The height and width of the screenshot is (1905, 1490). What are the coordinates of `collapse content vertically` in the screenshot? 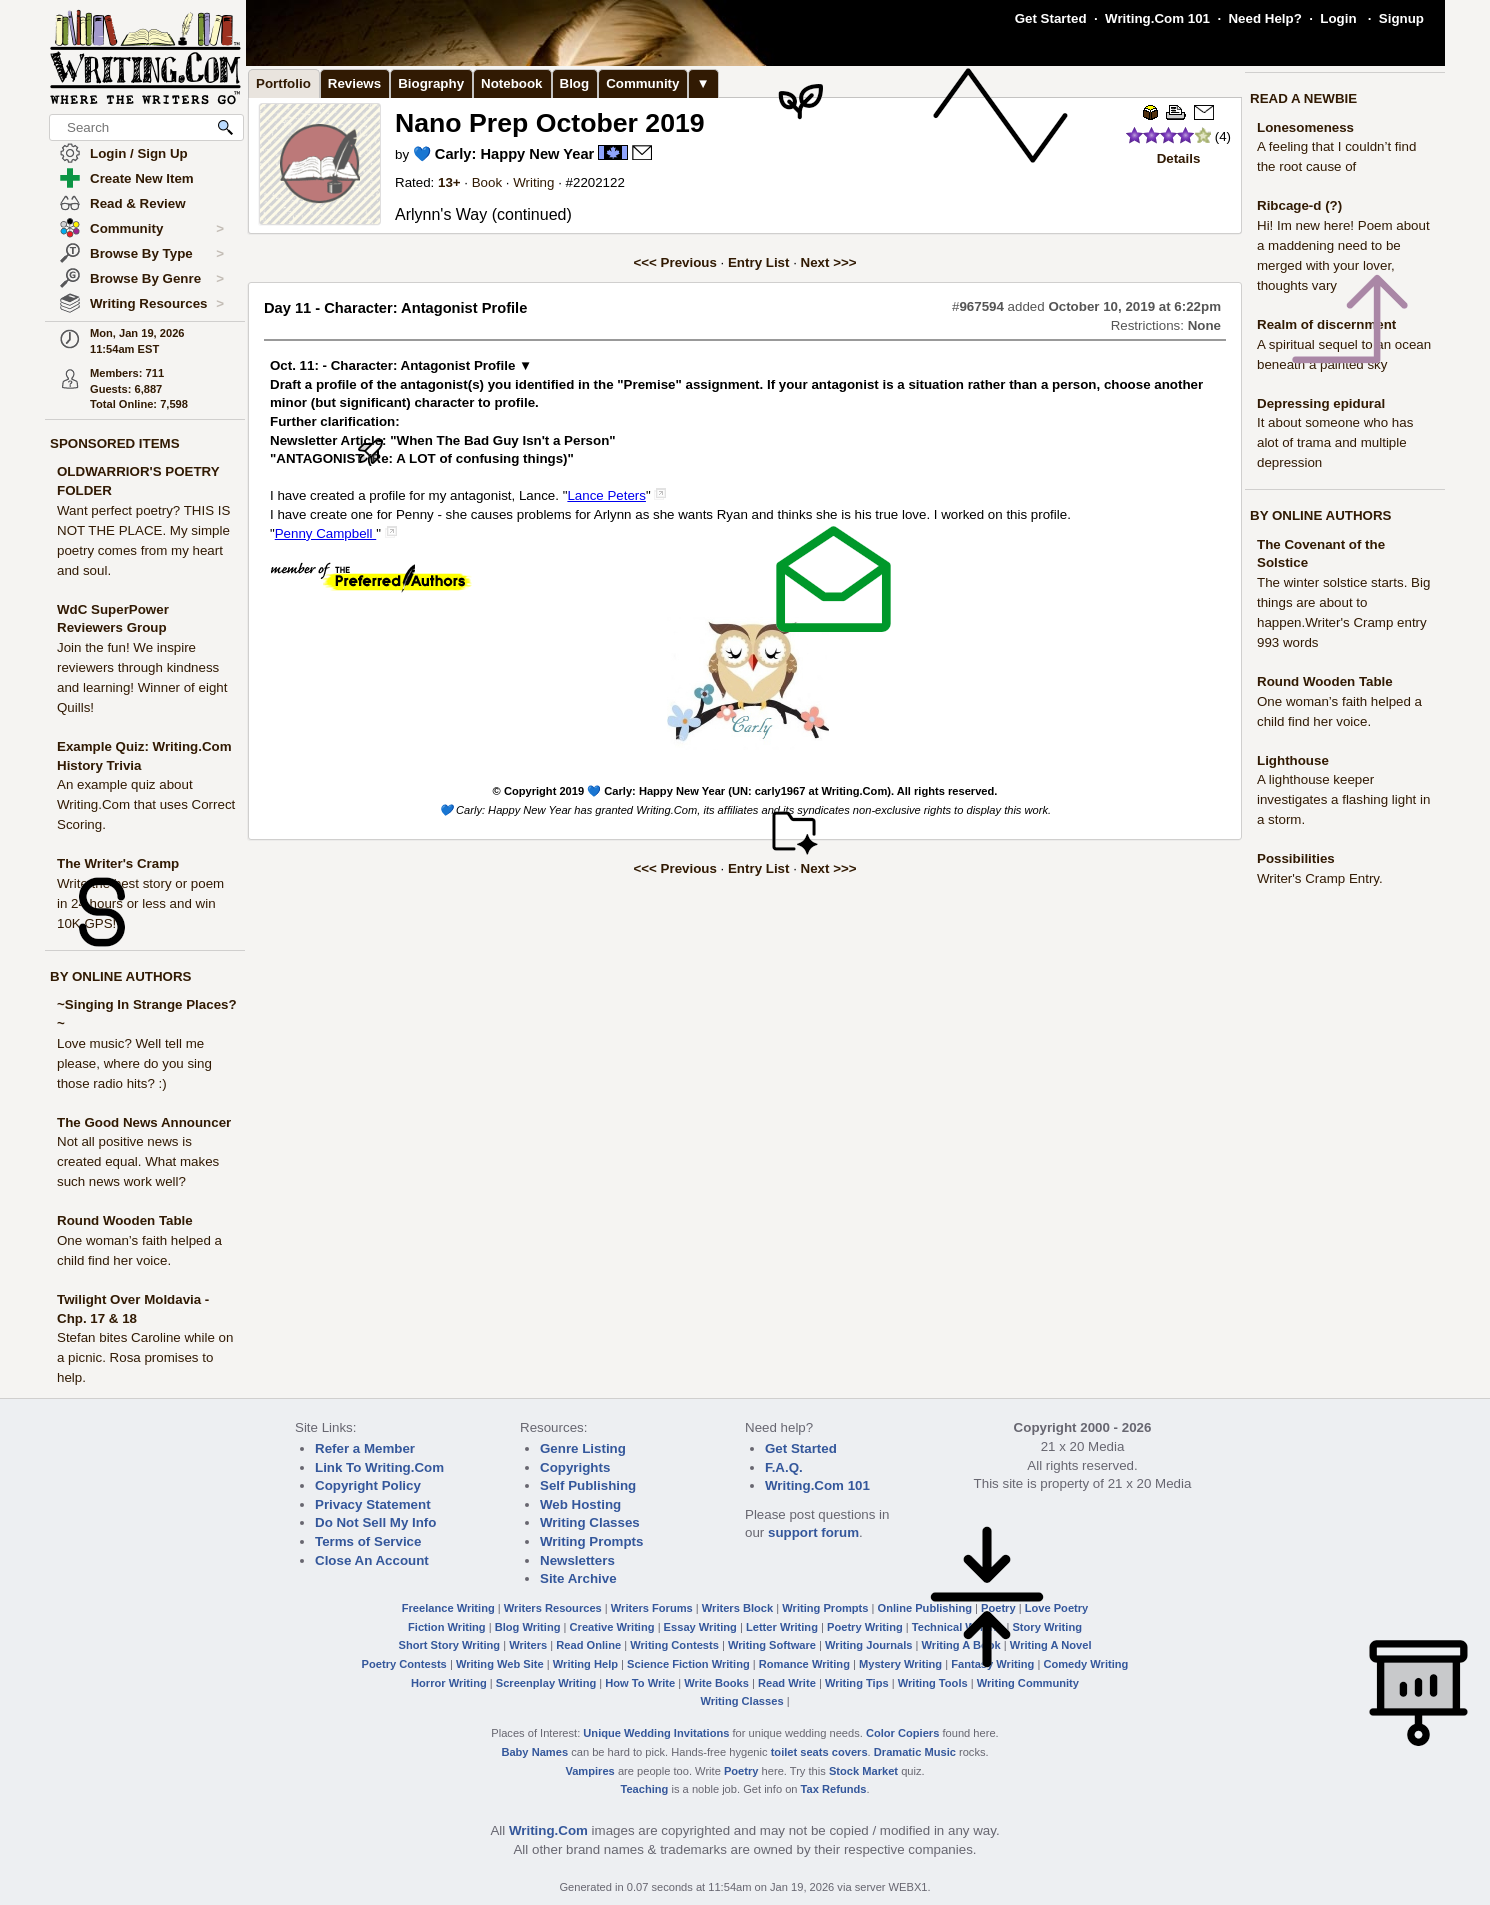 It's located at (987, 1597).